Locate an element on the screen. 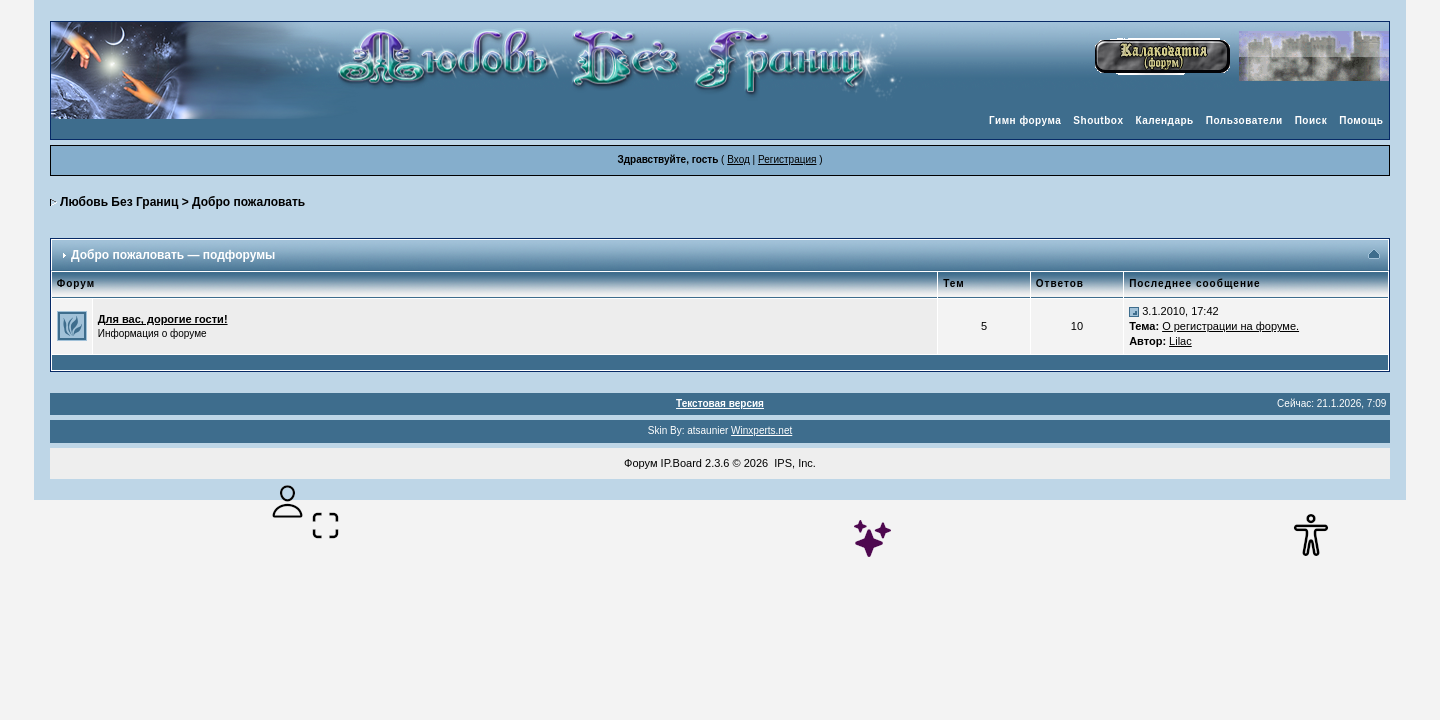  view your profile is located at coordinates (287, 501).